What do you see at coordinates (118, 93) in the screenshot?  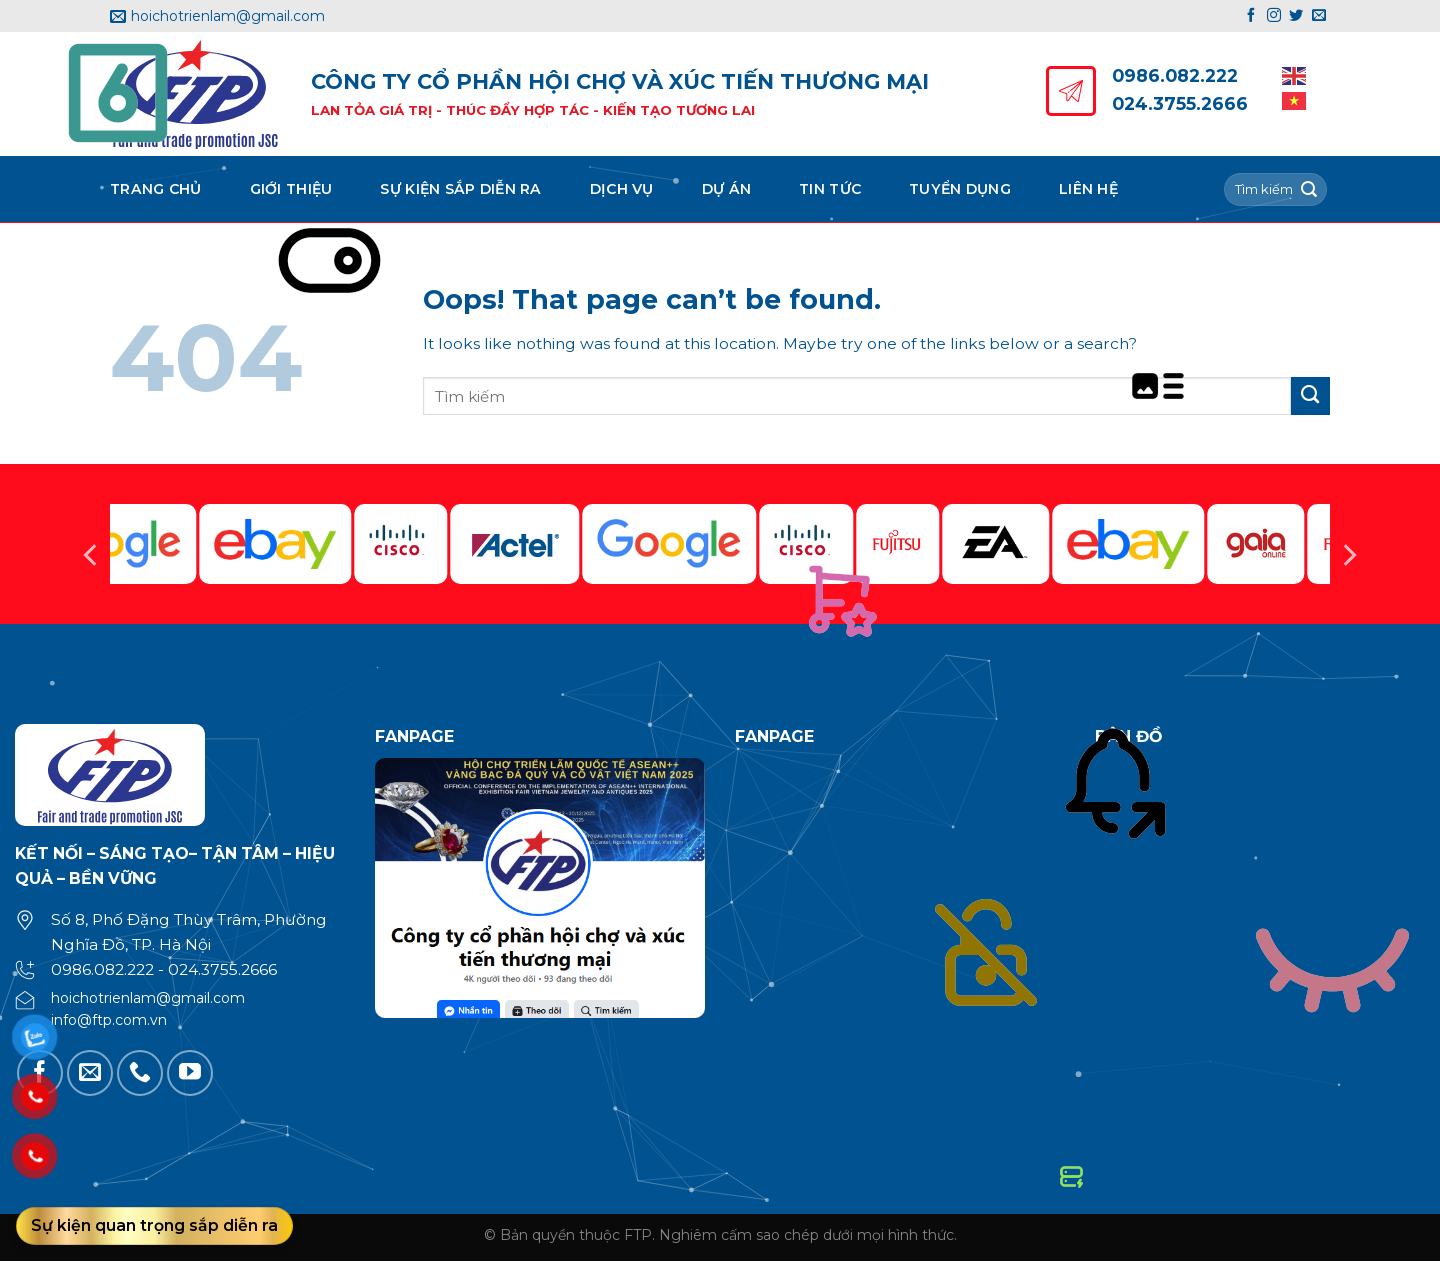 I see `select or input the number six` at bounding box center [118, 93].